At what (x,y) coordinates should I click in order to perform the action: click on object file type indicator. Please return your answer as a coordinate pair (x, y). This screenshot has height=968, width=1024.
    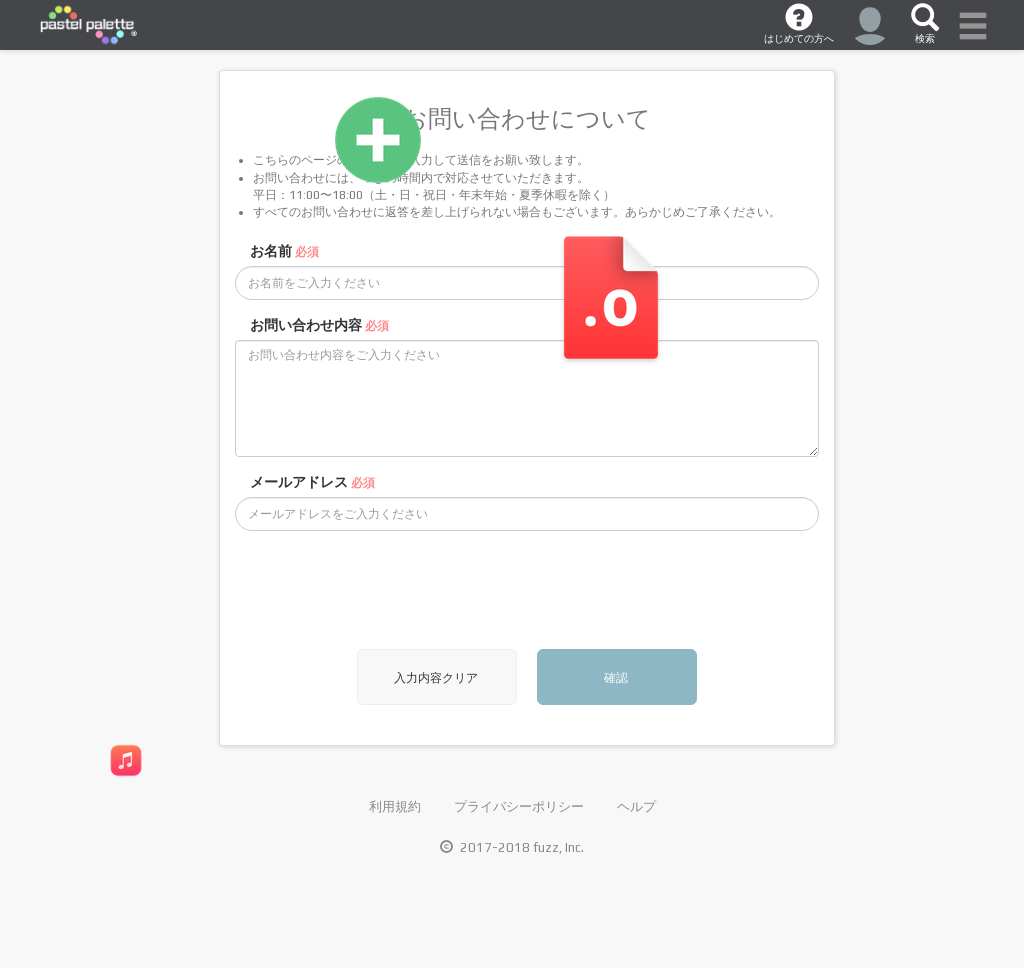
    Looking at the image, I should click on (611, 300).